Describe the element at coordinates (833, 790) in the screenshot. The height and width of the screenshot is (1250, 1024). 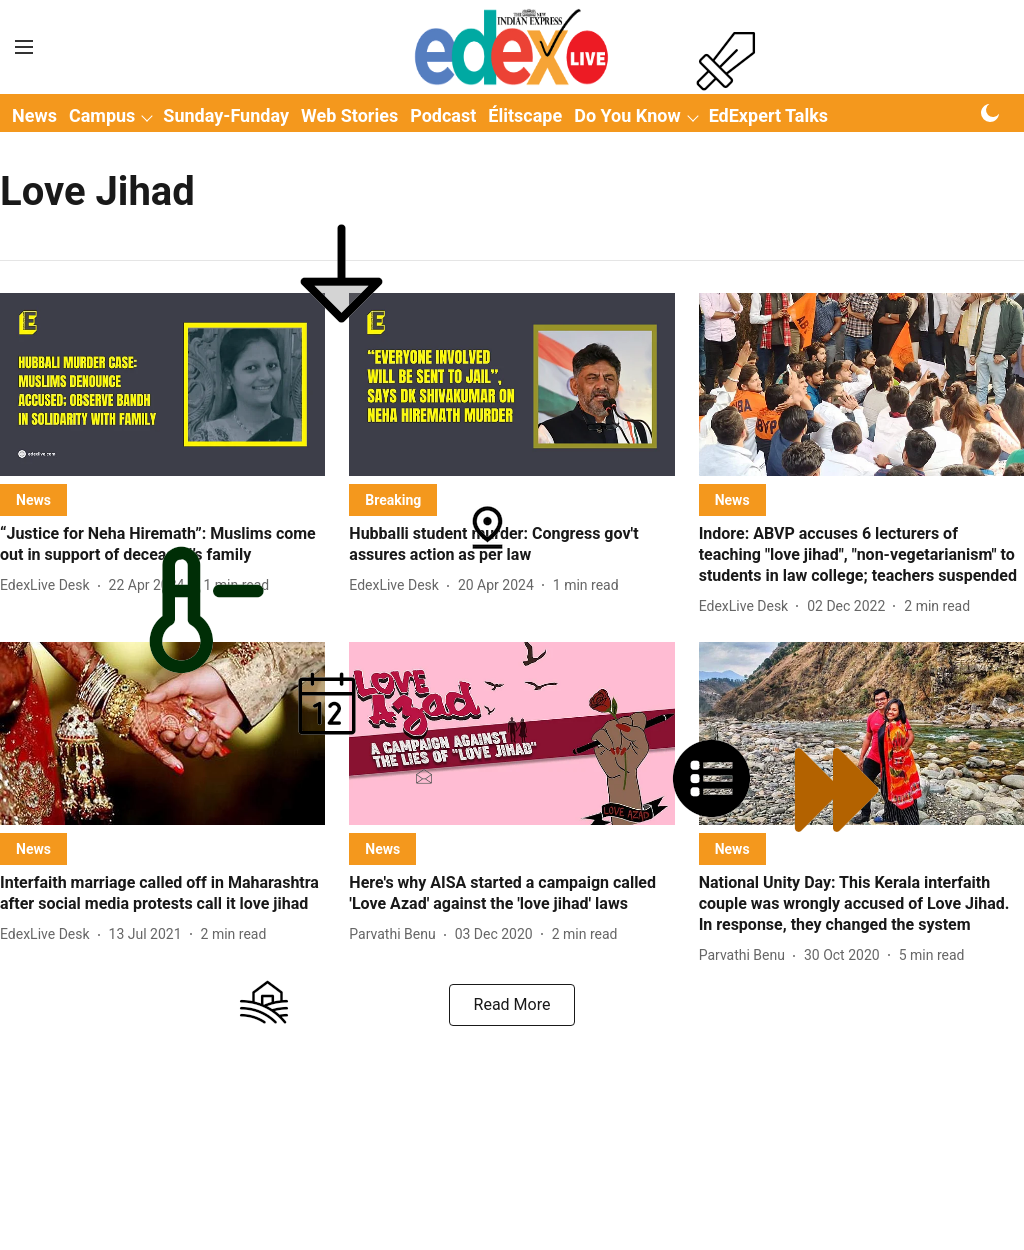
I see `skip forward or fast forward` at that location.